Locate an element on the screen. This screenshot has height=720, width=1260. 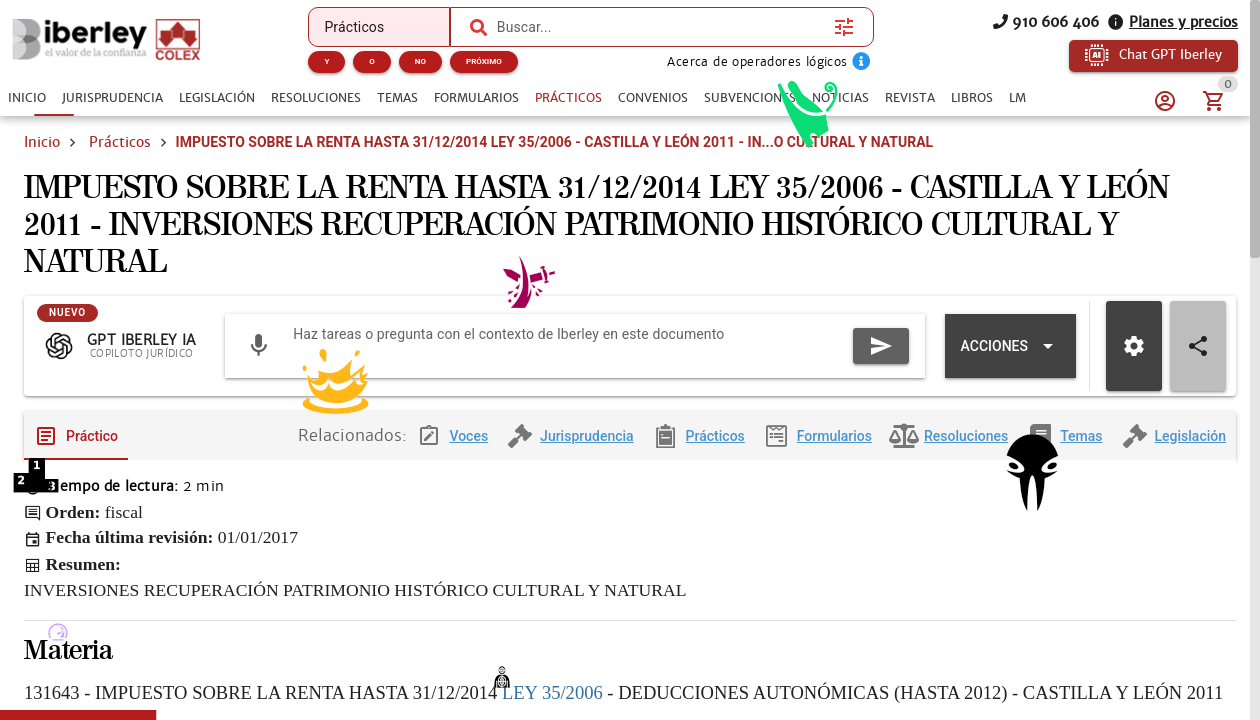
water effect or splash animation trigger is located at coordinates (335, 381).